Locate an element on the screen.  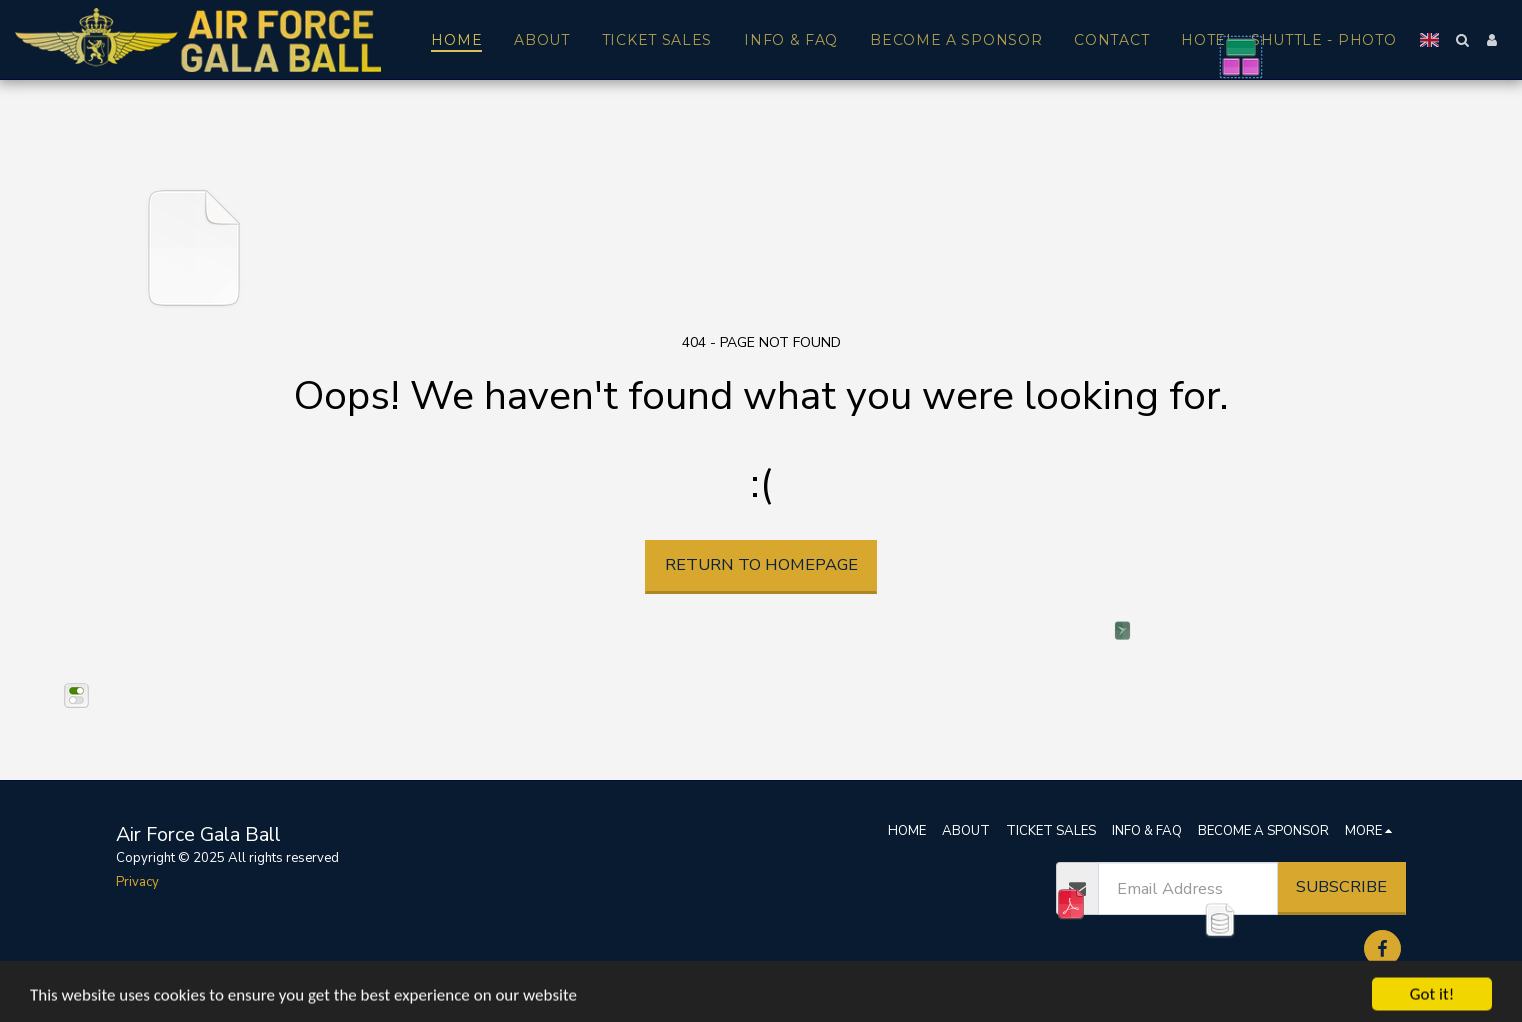
open a database file is located at coordinates (1220, 920).